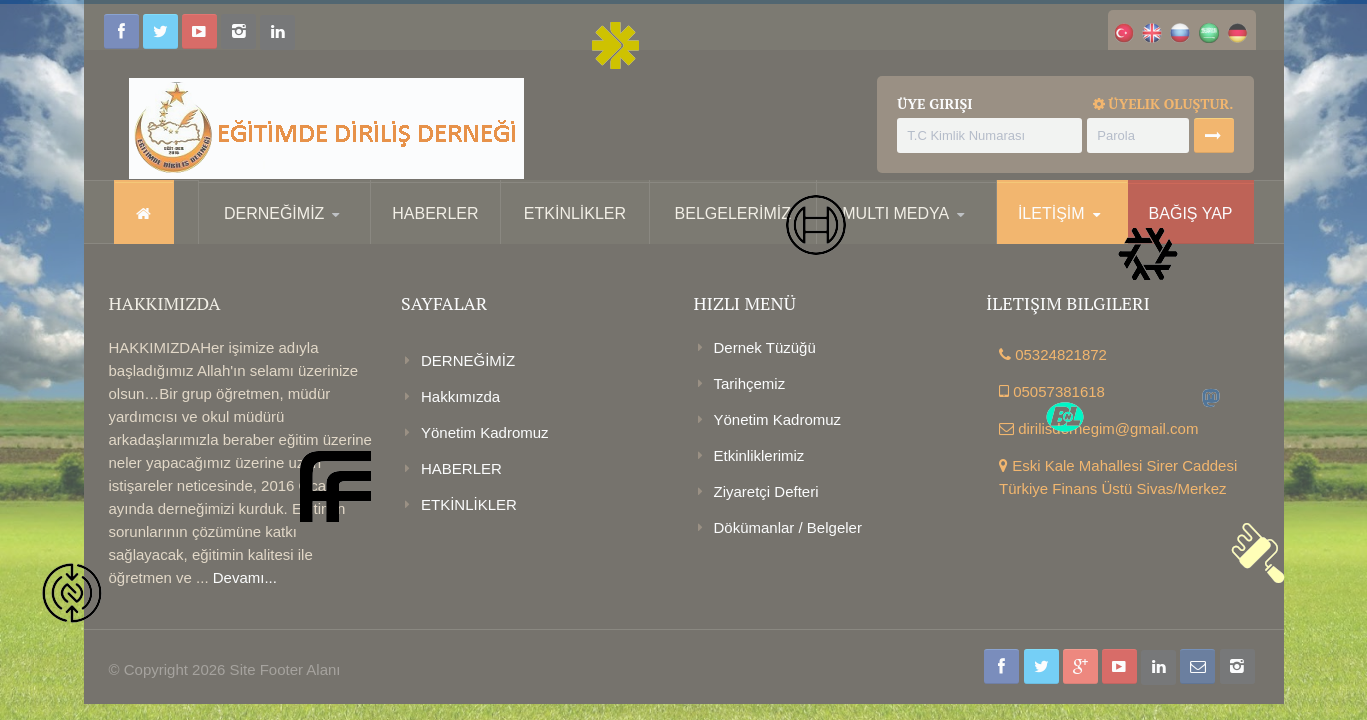  Describe the element at coordinates (1258, 553) in the screenshot. I see `renovate dependency automation service` at that location.